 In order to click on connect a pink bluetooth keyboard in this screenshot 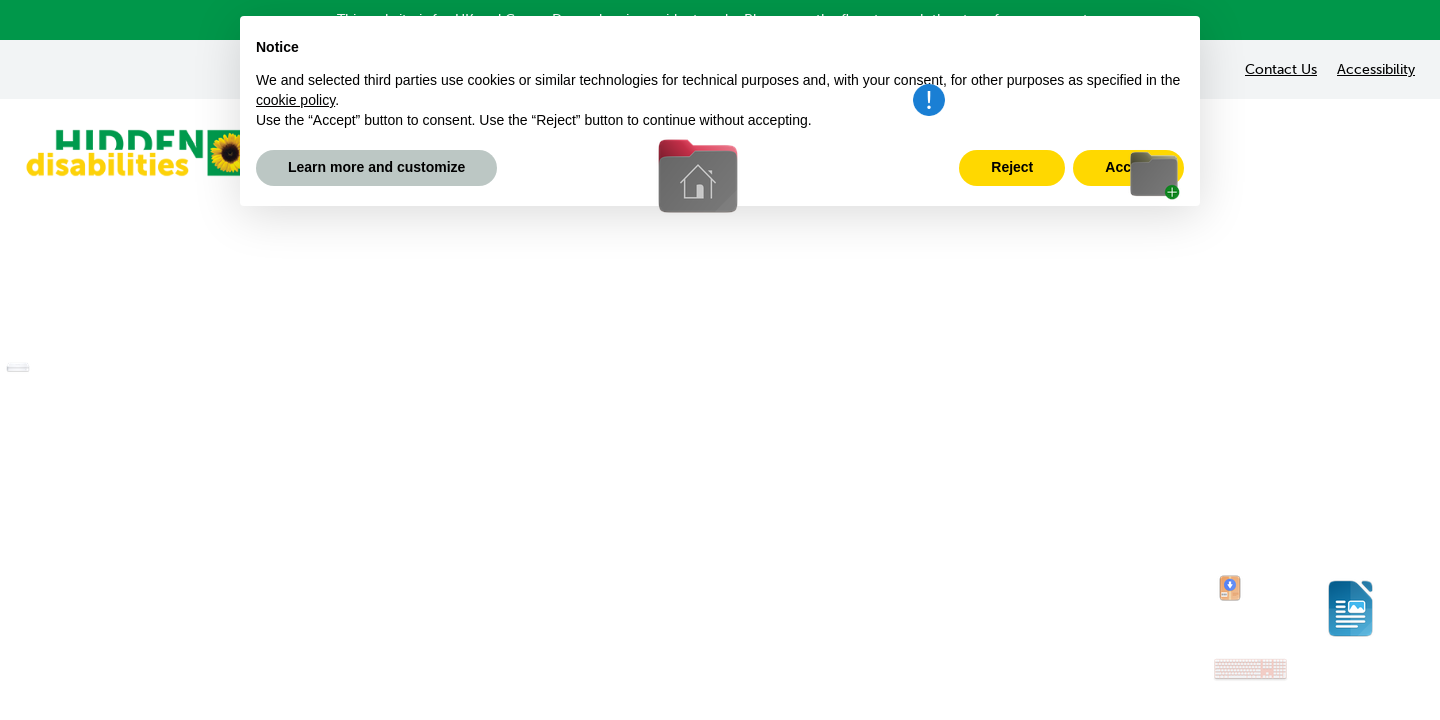, I will do `click(1250, 668)`.